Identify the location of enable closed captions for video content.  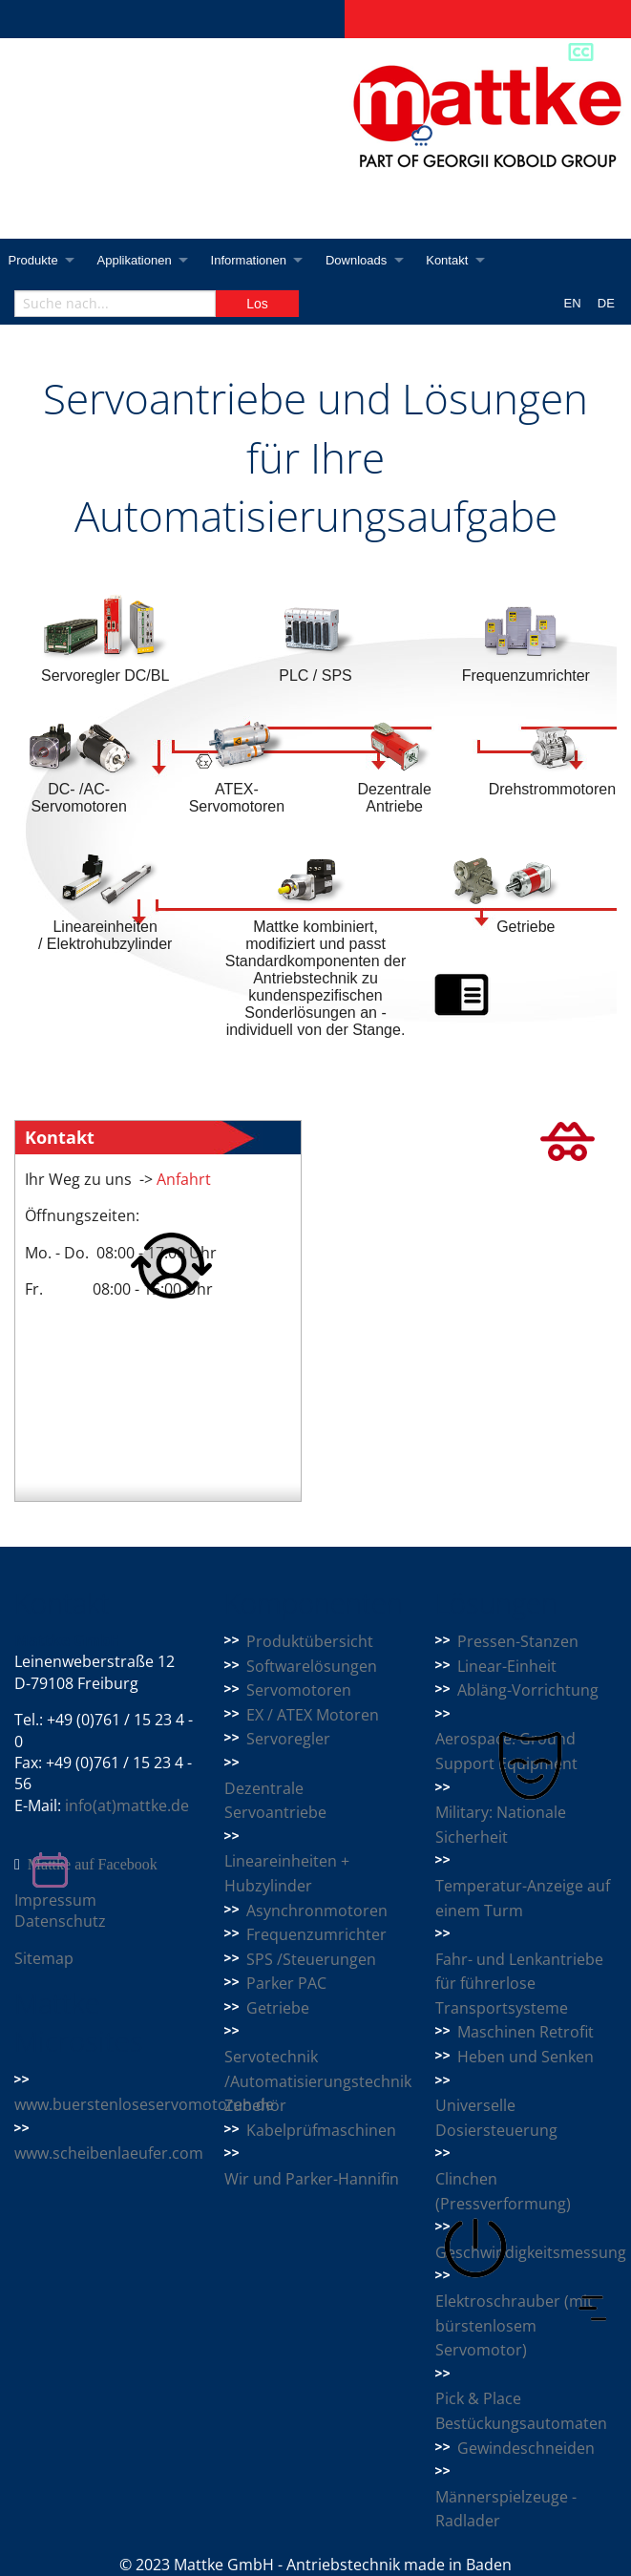
(580, 52).